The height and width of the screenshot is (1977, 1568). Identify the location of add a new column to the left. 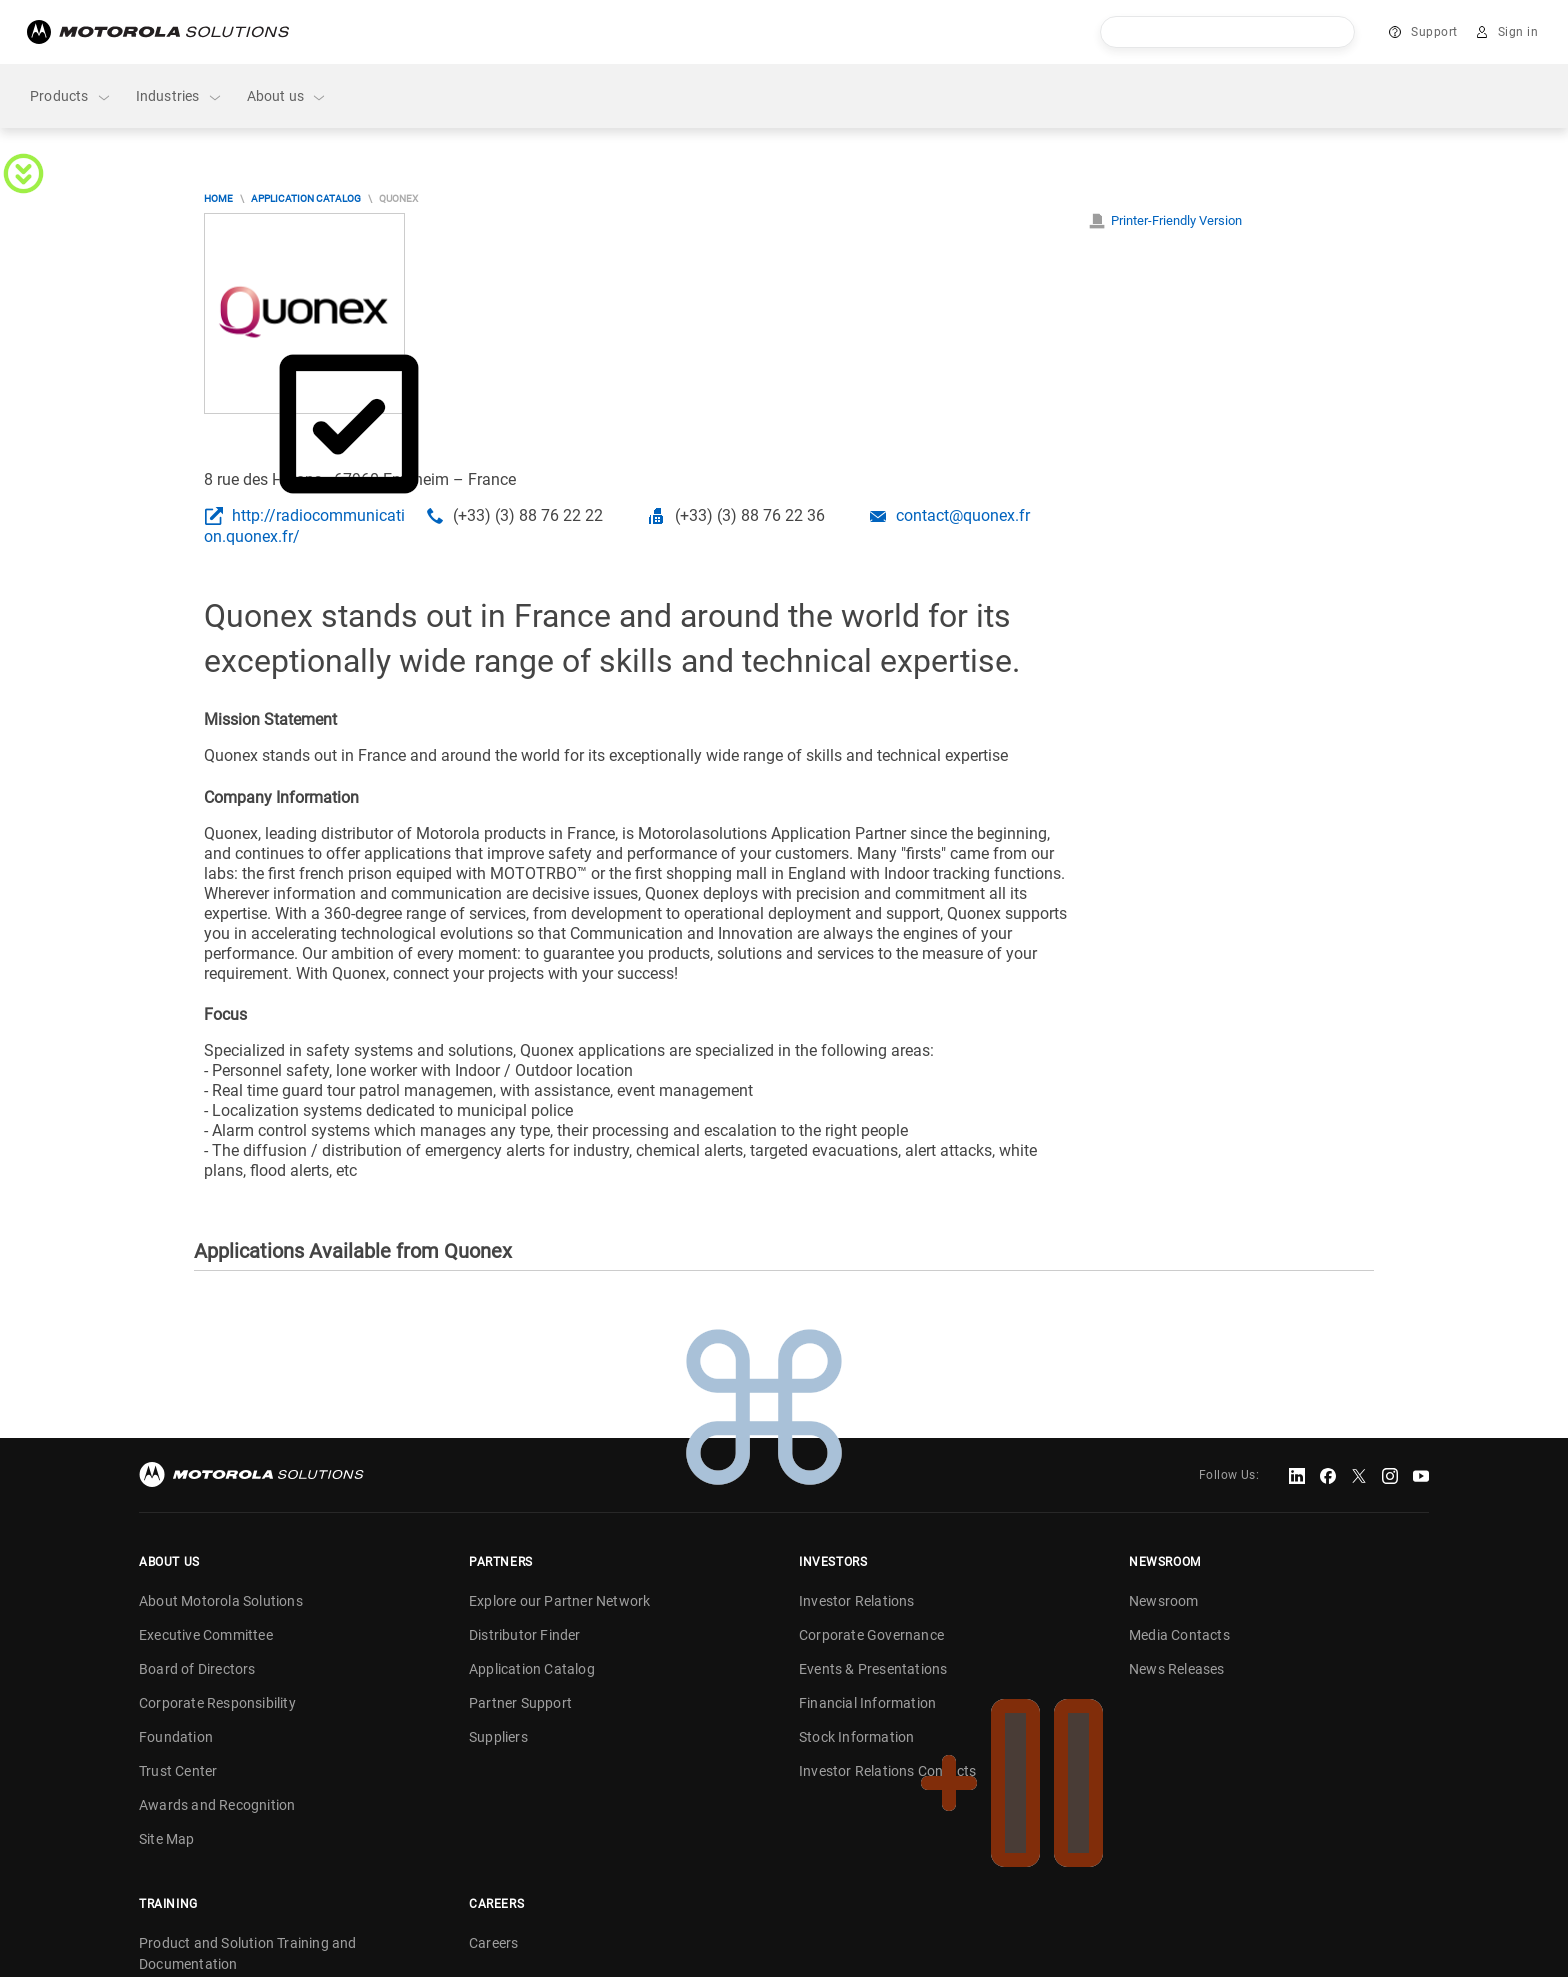
(1026, 1783).